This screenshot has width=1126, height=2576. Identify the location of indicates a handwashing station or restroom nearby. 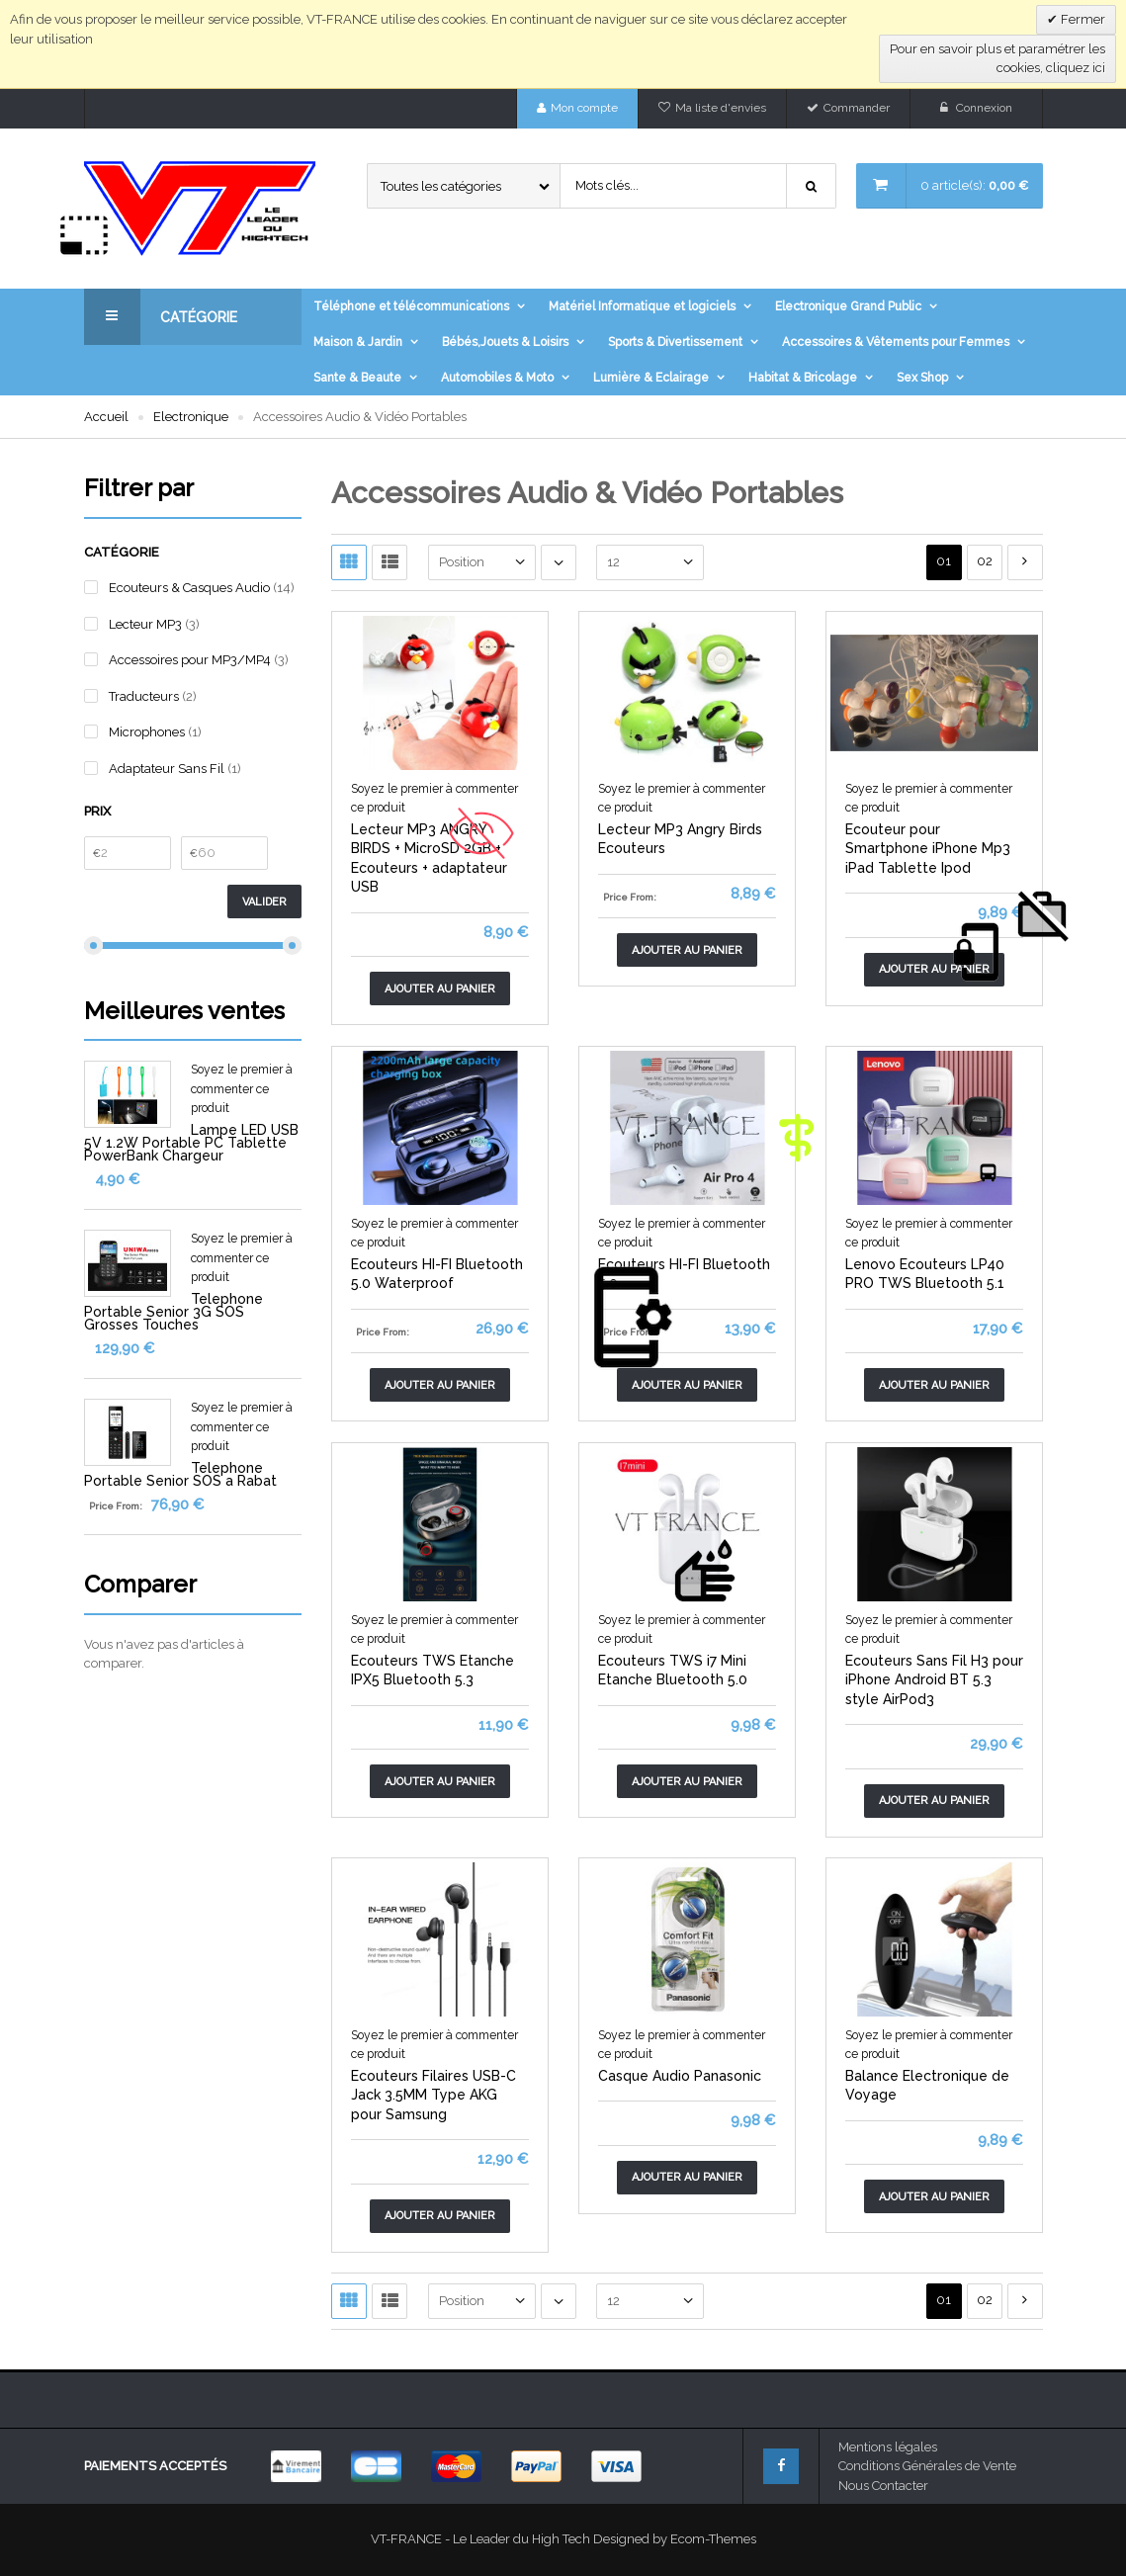
(706, 1570).